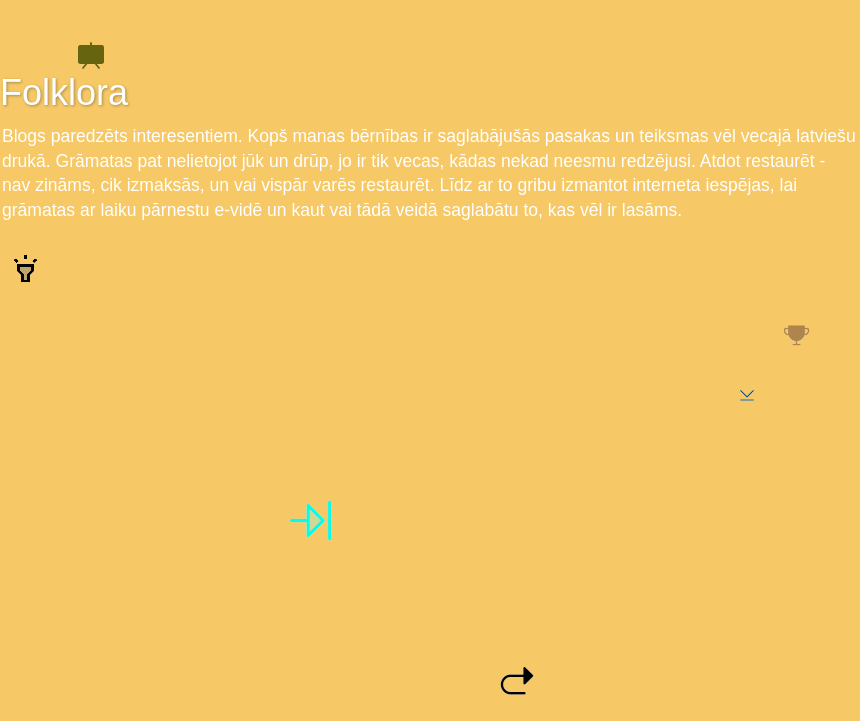 The height and width of the screenshot is (721, 860). I want to click on skip to end of content, so click(311, 520).